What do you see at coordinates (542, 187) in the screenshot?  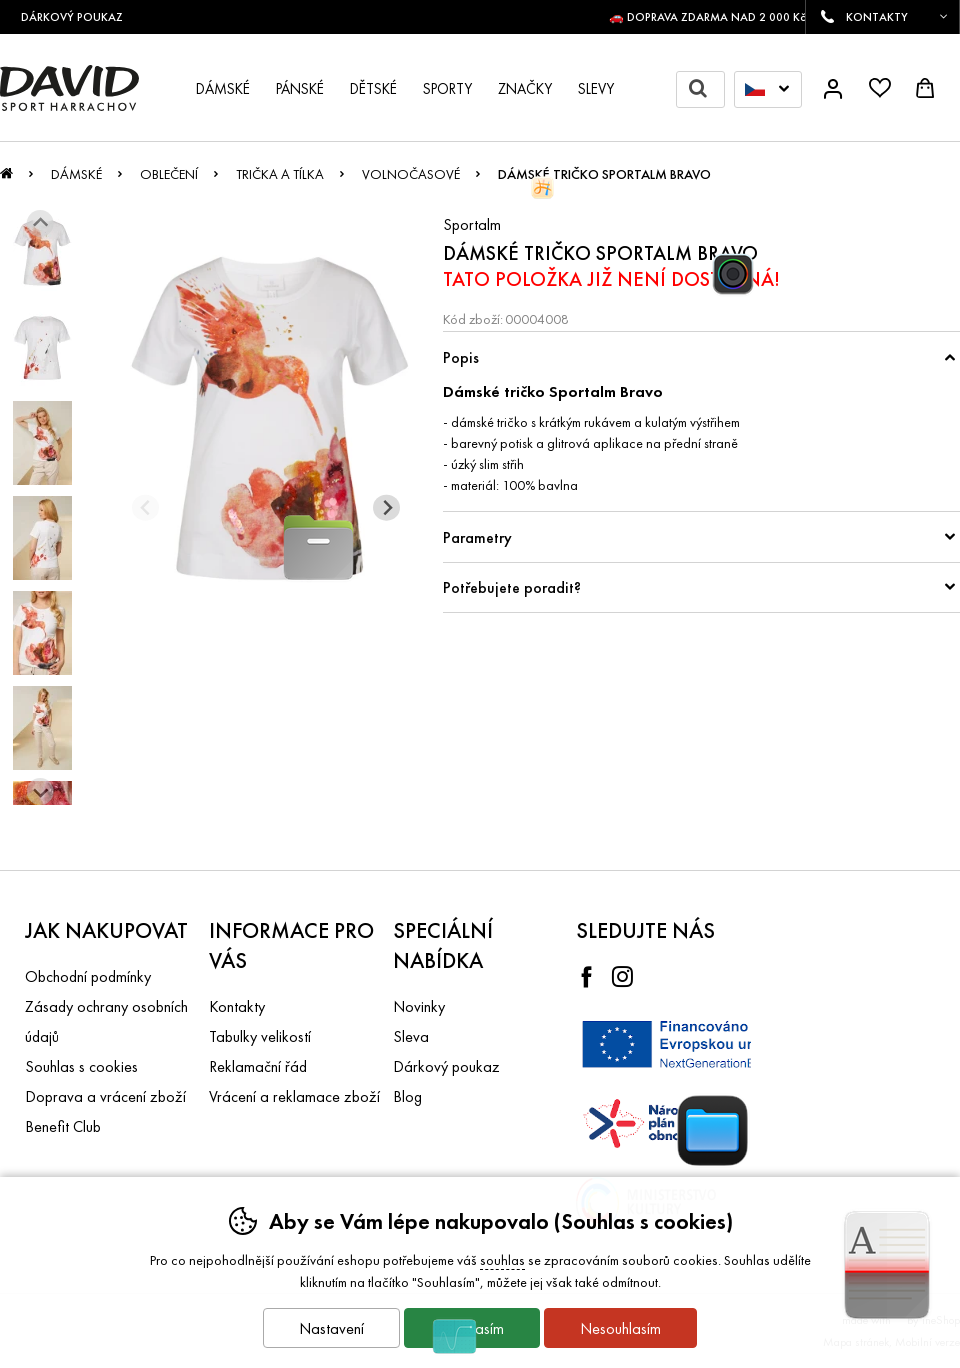 I see `open pmim input method app` at bounding box center [542, 187].